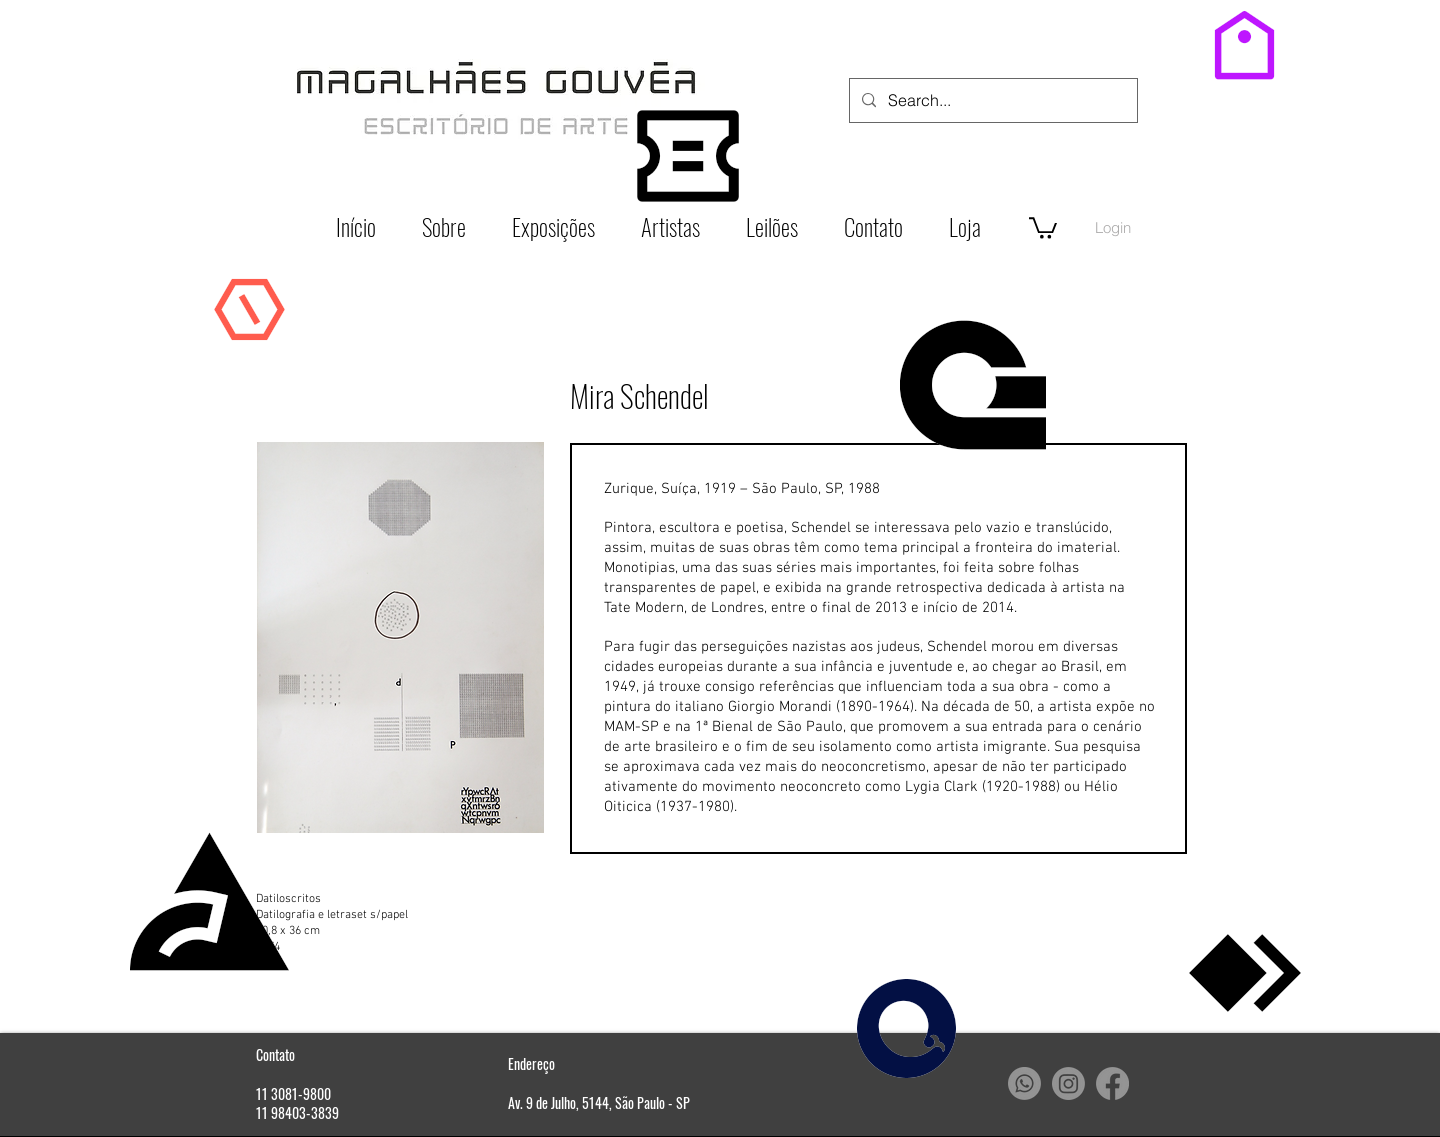 This screenshot has width=1440, height=1137. I want to click on open AnyDesk remote desktop application, so click(1245, 973).